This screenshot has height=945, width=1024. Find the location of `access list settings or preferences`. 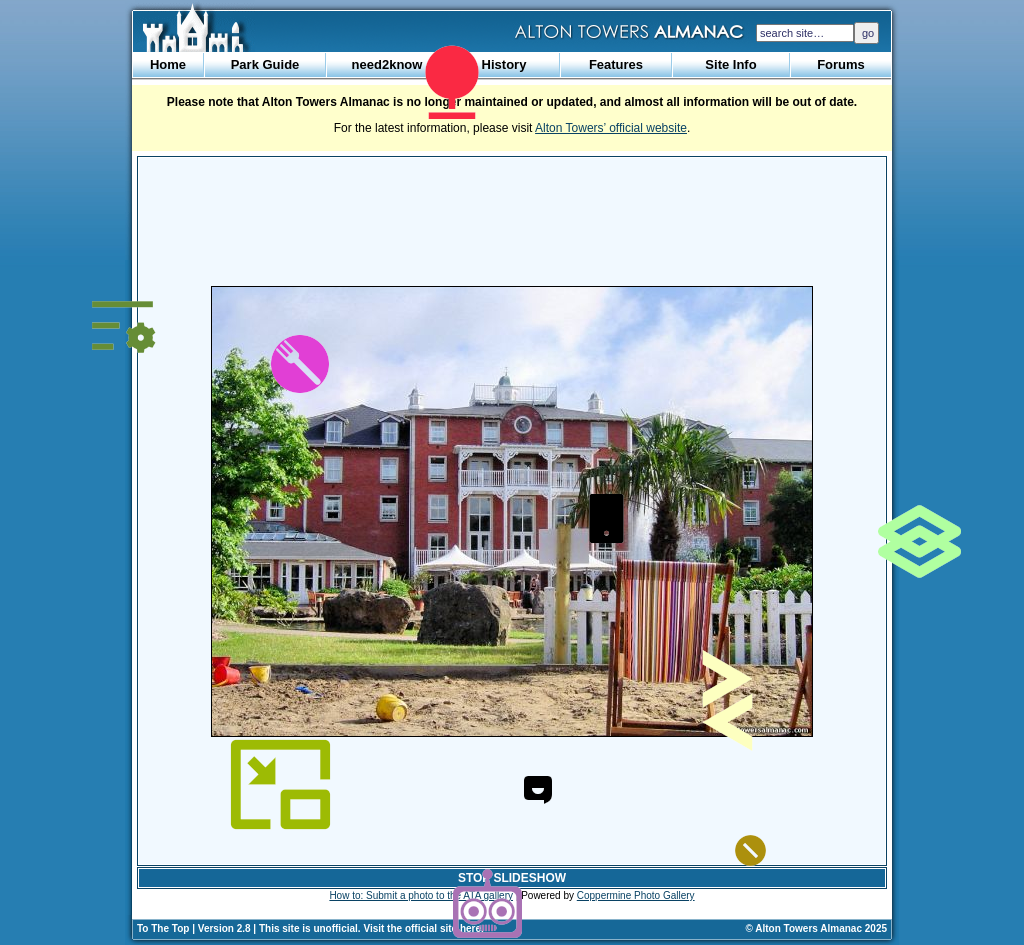

access list settings or preferences is located at coordinates (122, 325).